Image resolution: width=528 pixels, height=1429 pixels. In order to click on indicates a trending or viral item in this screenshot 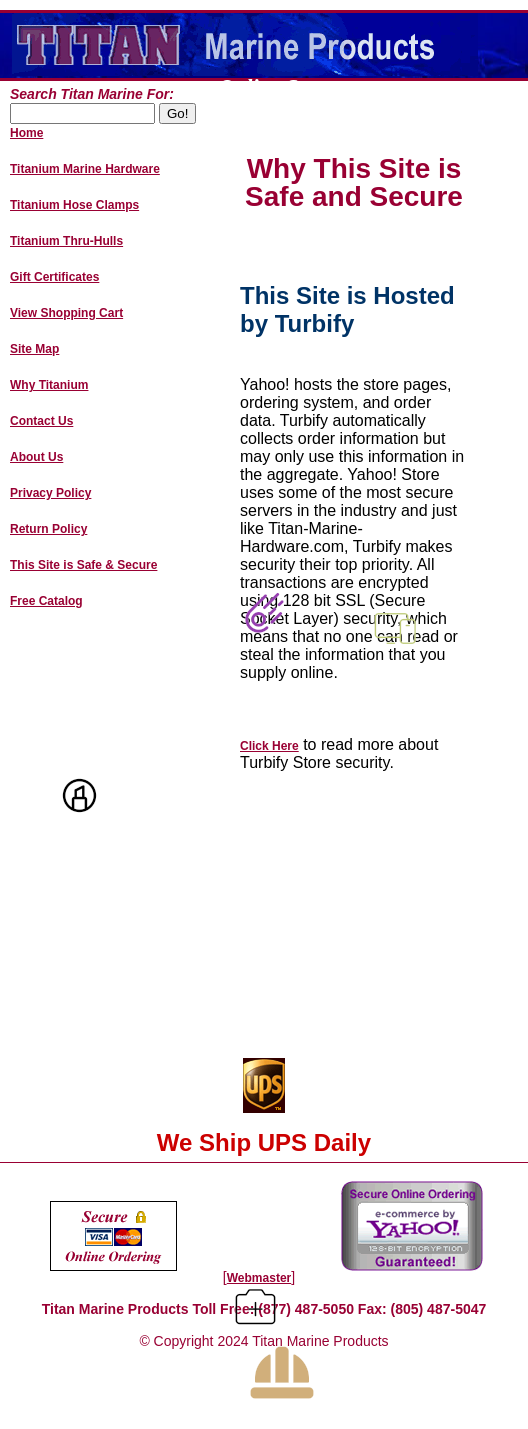, I will do `click(264, 613)`.